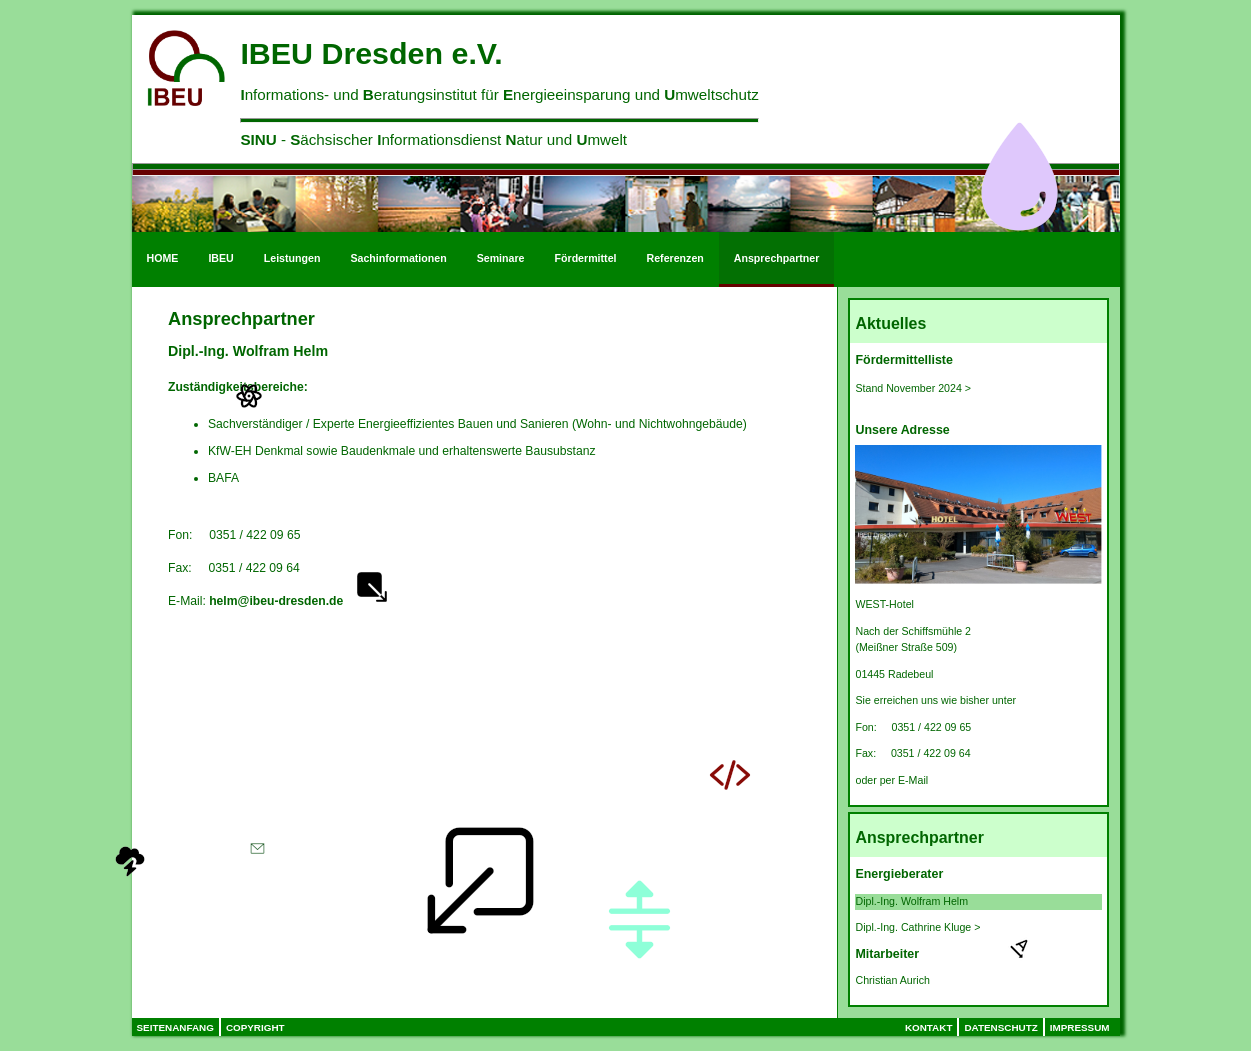 This screenshot has height=1051, width=1251. Describe the element at coordinates (130, 861) in the screenshot. I see `indicates thunderstorm weather conditions` at that location.